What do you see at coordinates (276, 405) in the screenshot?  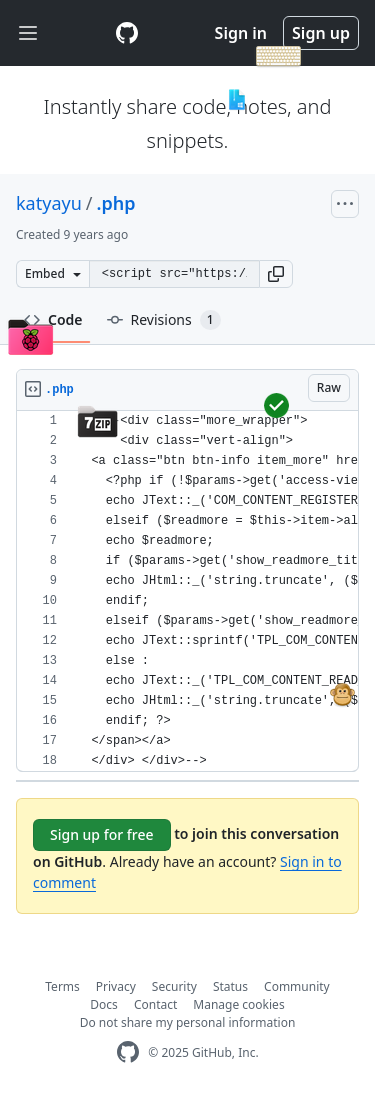 I see `confirm or accept an action` at bounding box center [276, 405].